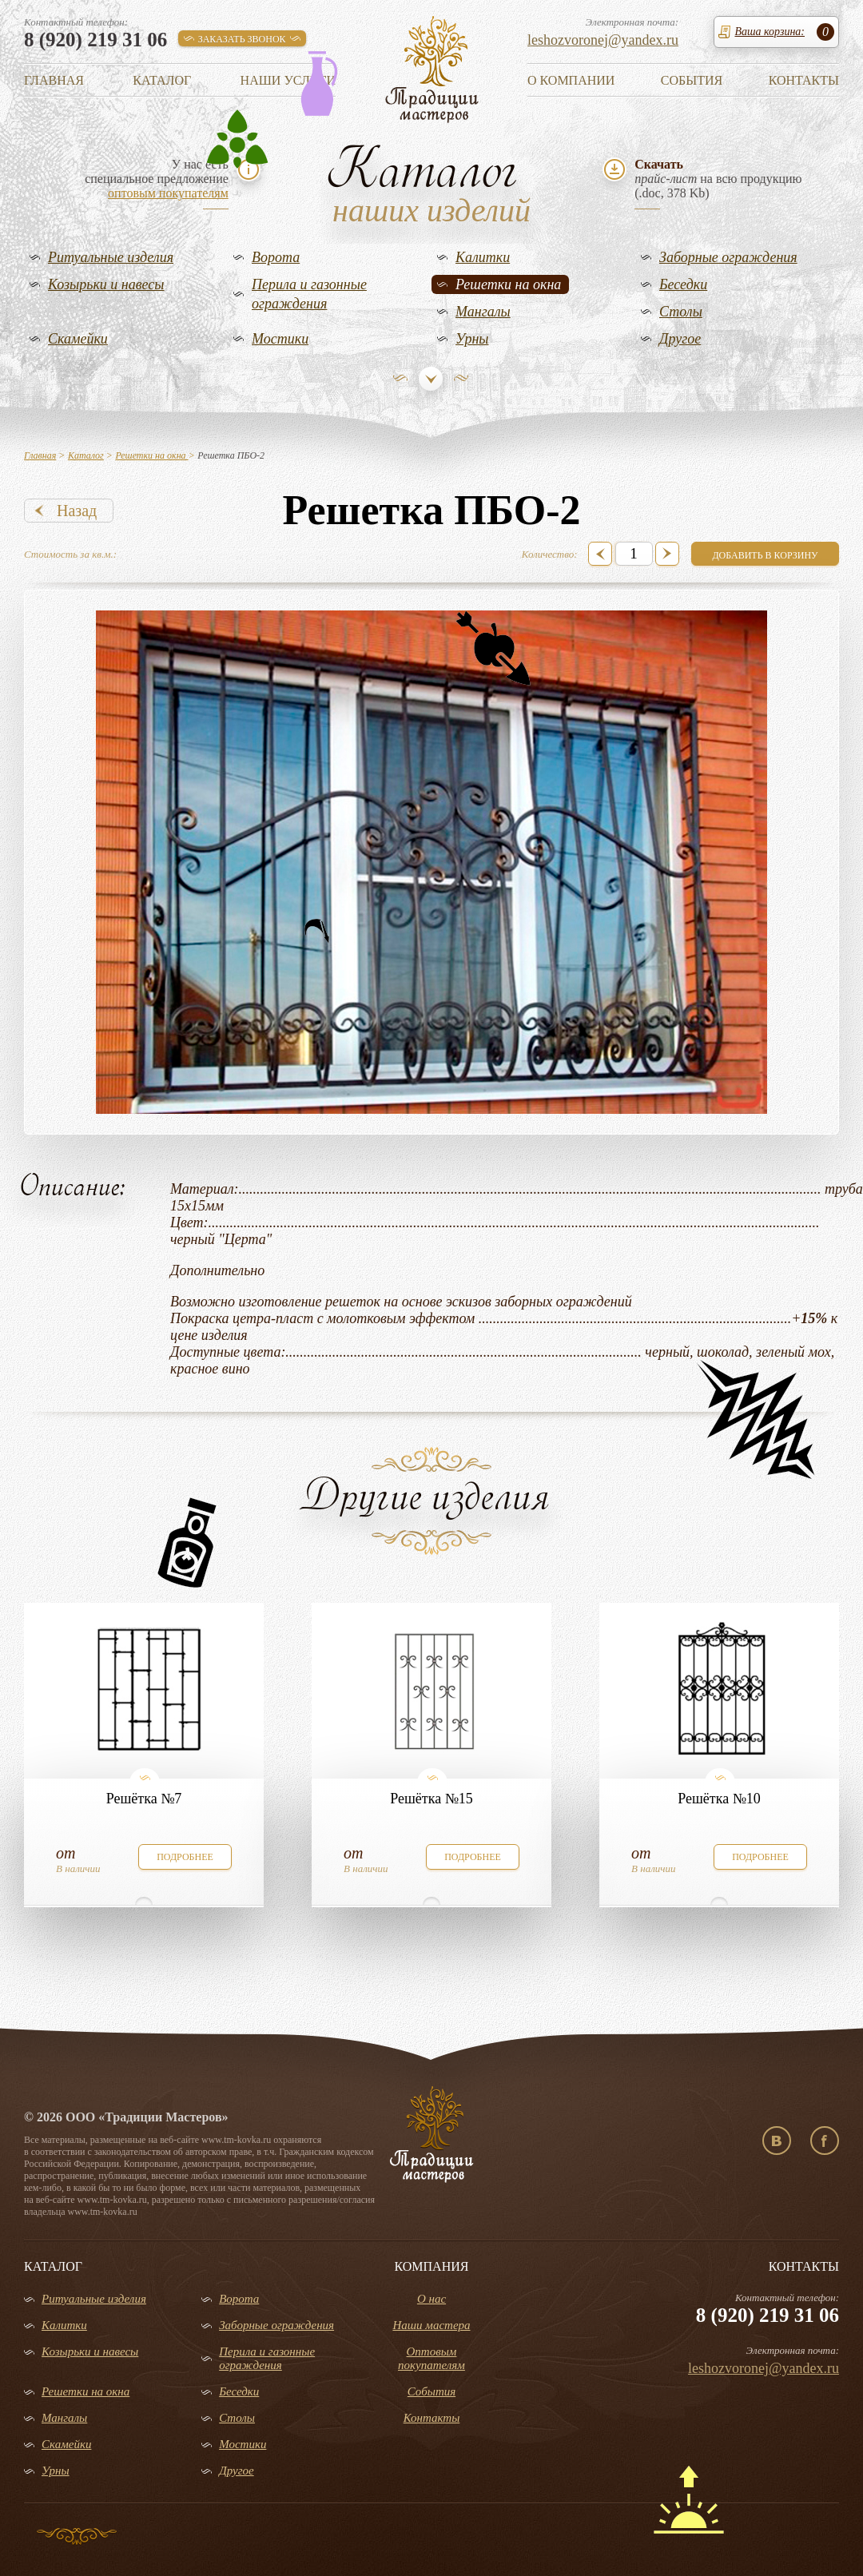 This screenshot has width=863, height=2576. What do you see at coordinates (755, 1418) in the screenshot?
I see `indicates electrical frequency or power level` at bounding box center [755, 1418].